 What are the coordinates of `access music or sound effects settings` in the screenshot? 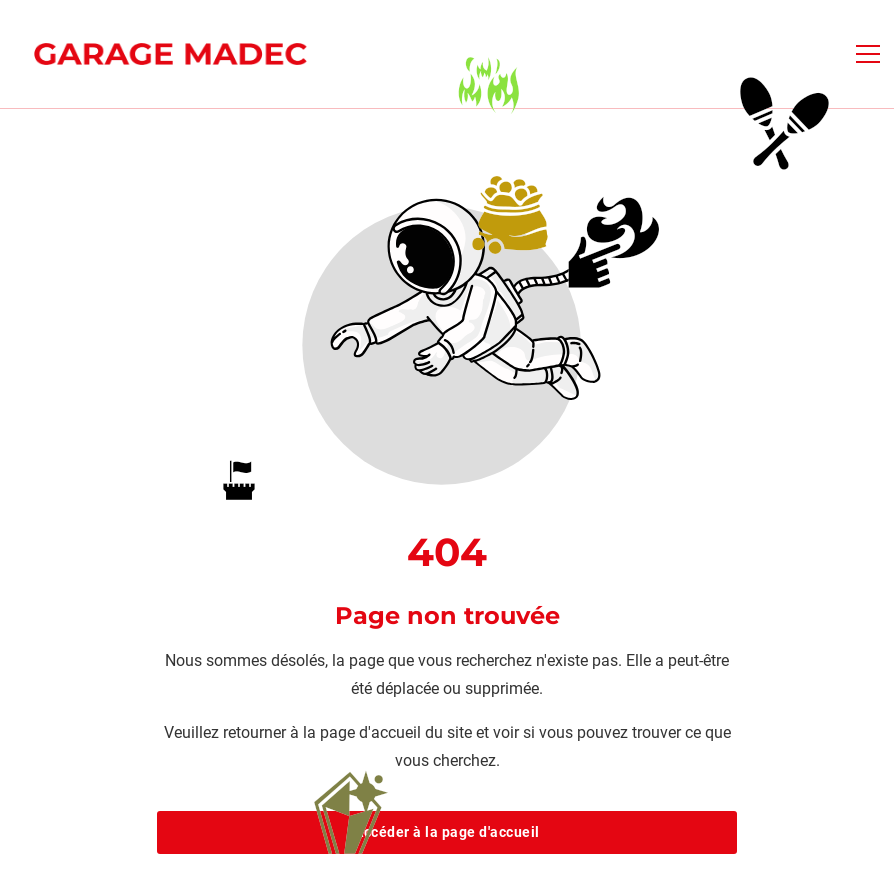 It's located at (784, 123).